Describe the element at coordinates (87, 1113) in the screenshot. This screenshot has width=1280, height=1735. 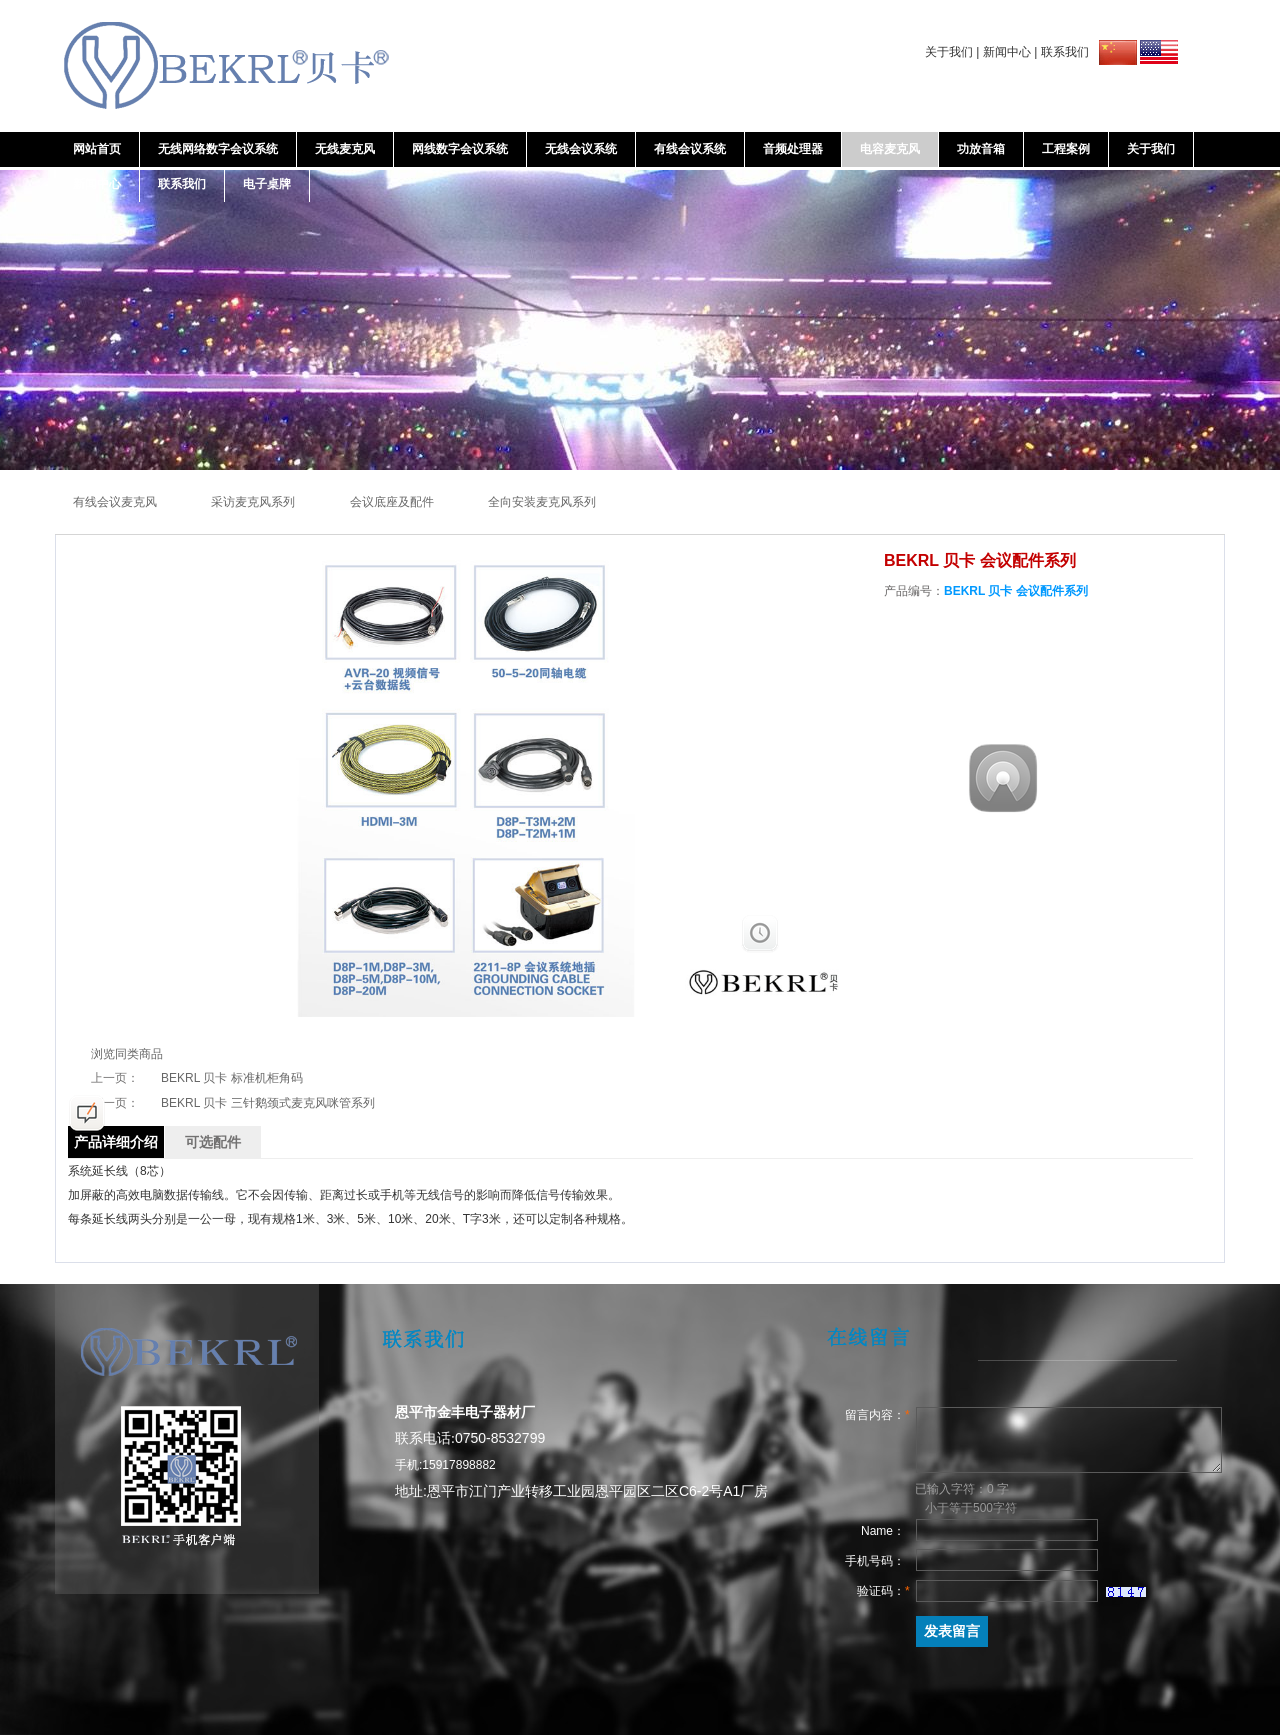
I see `open openboard app` at that location.